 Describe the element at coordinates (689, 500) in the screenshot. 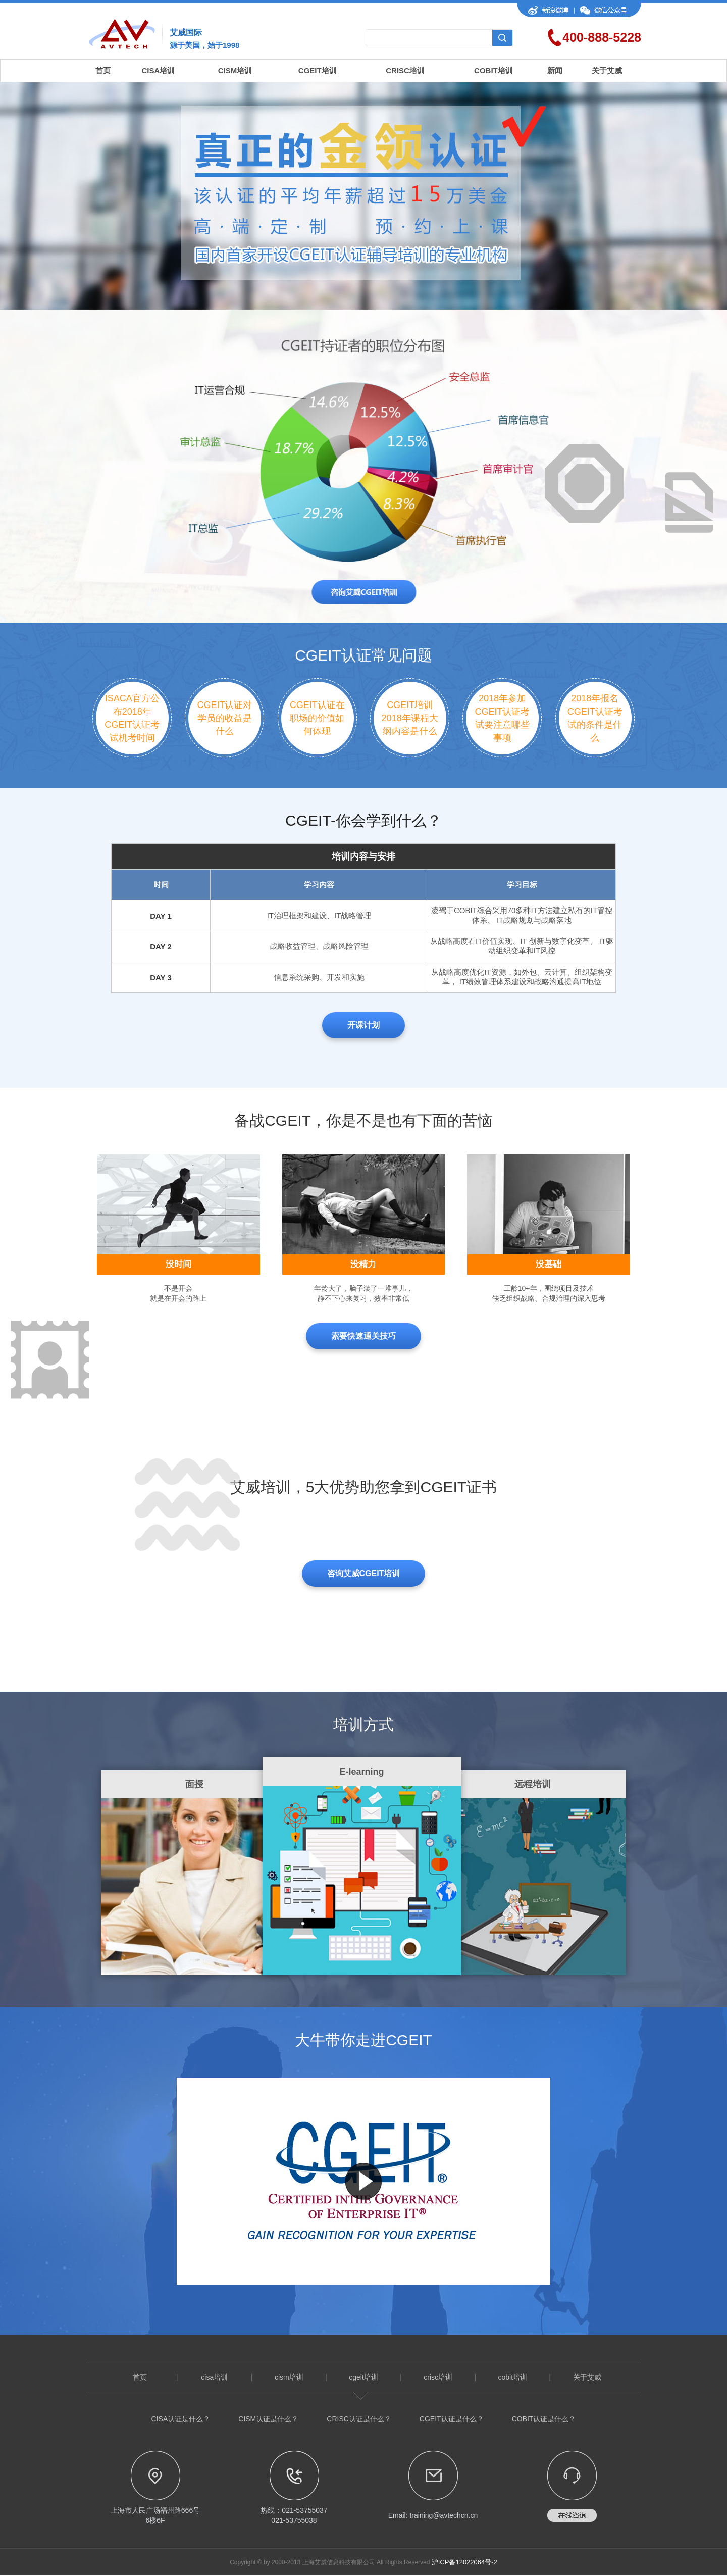

I see `adjust page layout and print settings` at that location.